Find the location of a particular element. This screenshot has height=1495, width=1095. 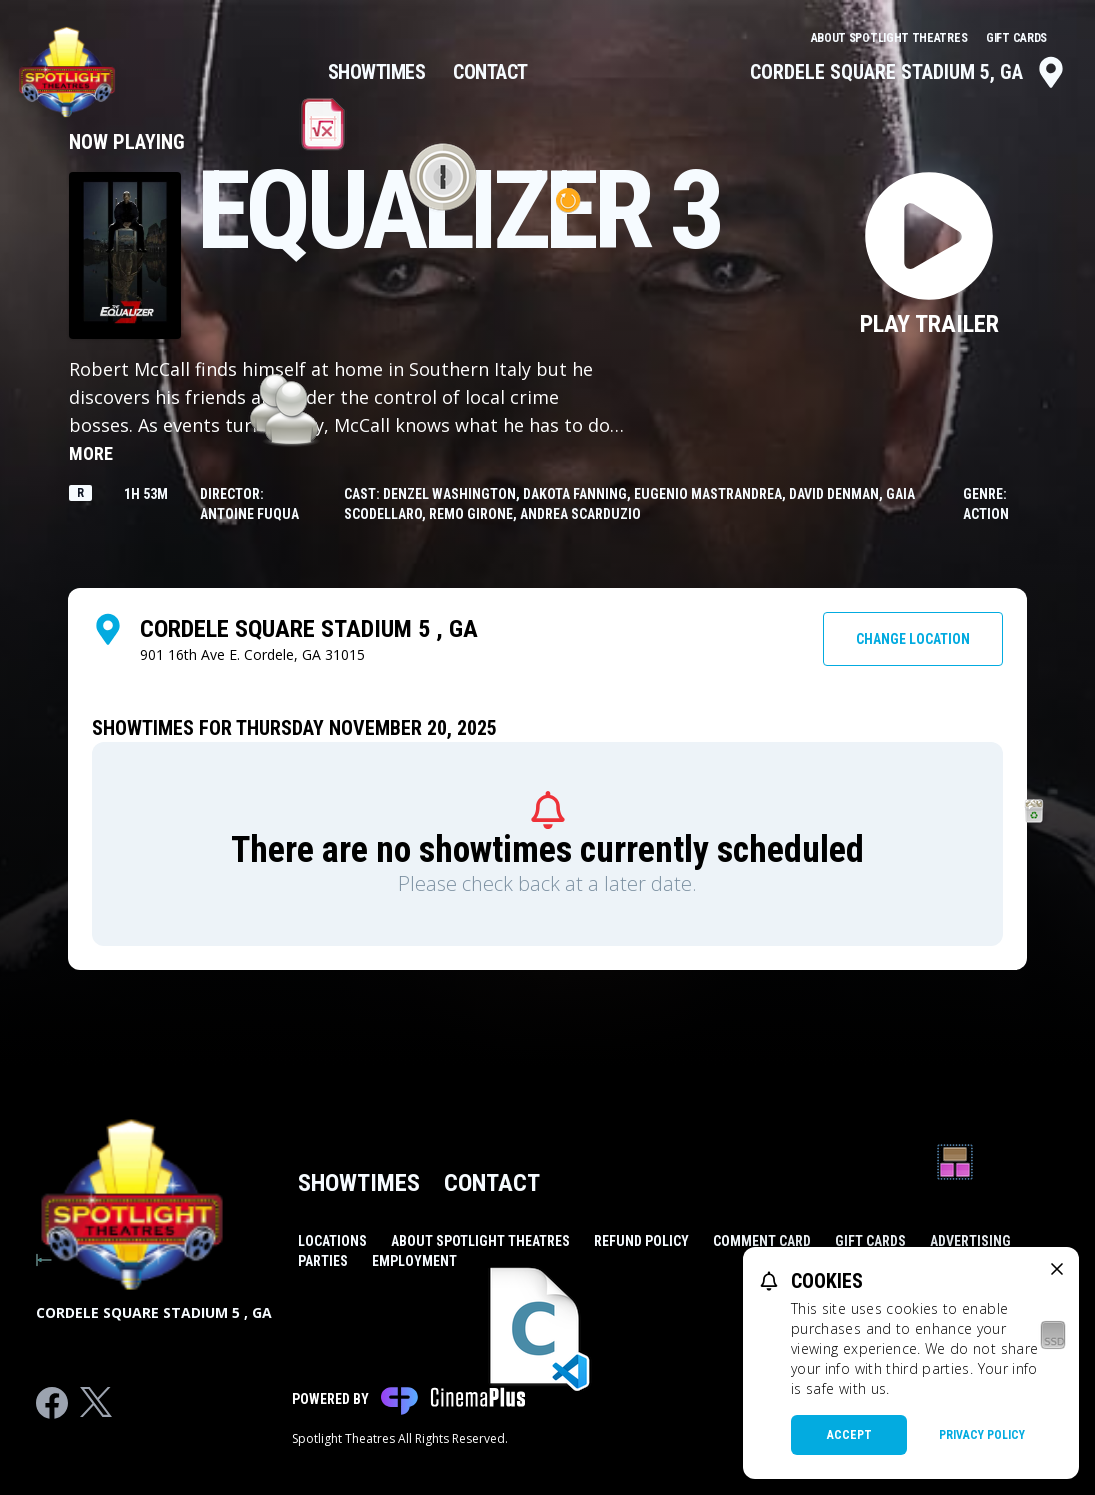

open the passwords app is located at coordinates (443, 177).